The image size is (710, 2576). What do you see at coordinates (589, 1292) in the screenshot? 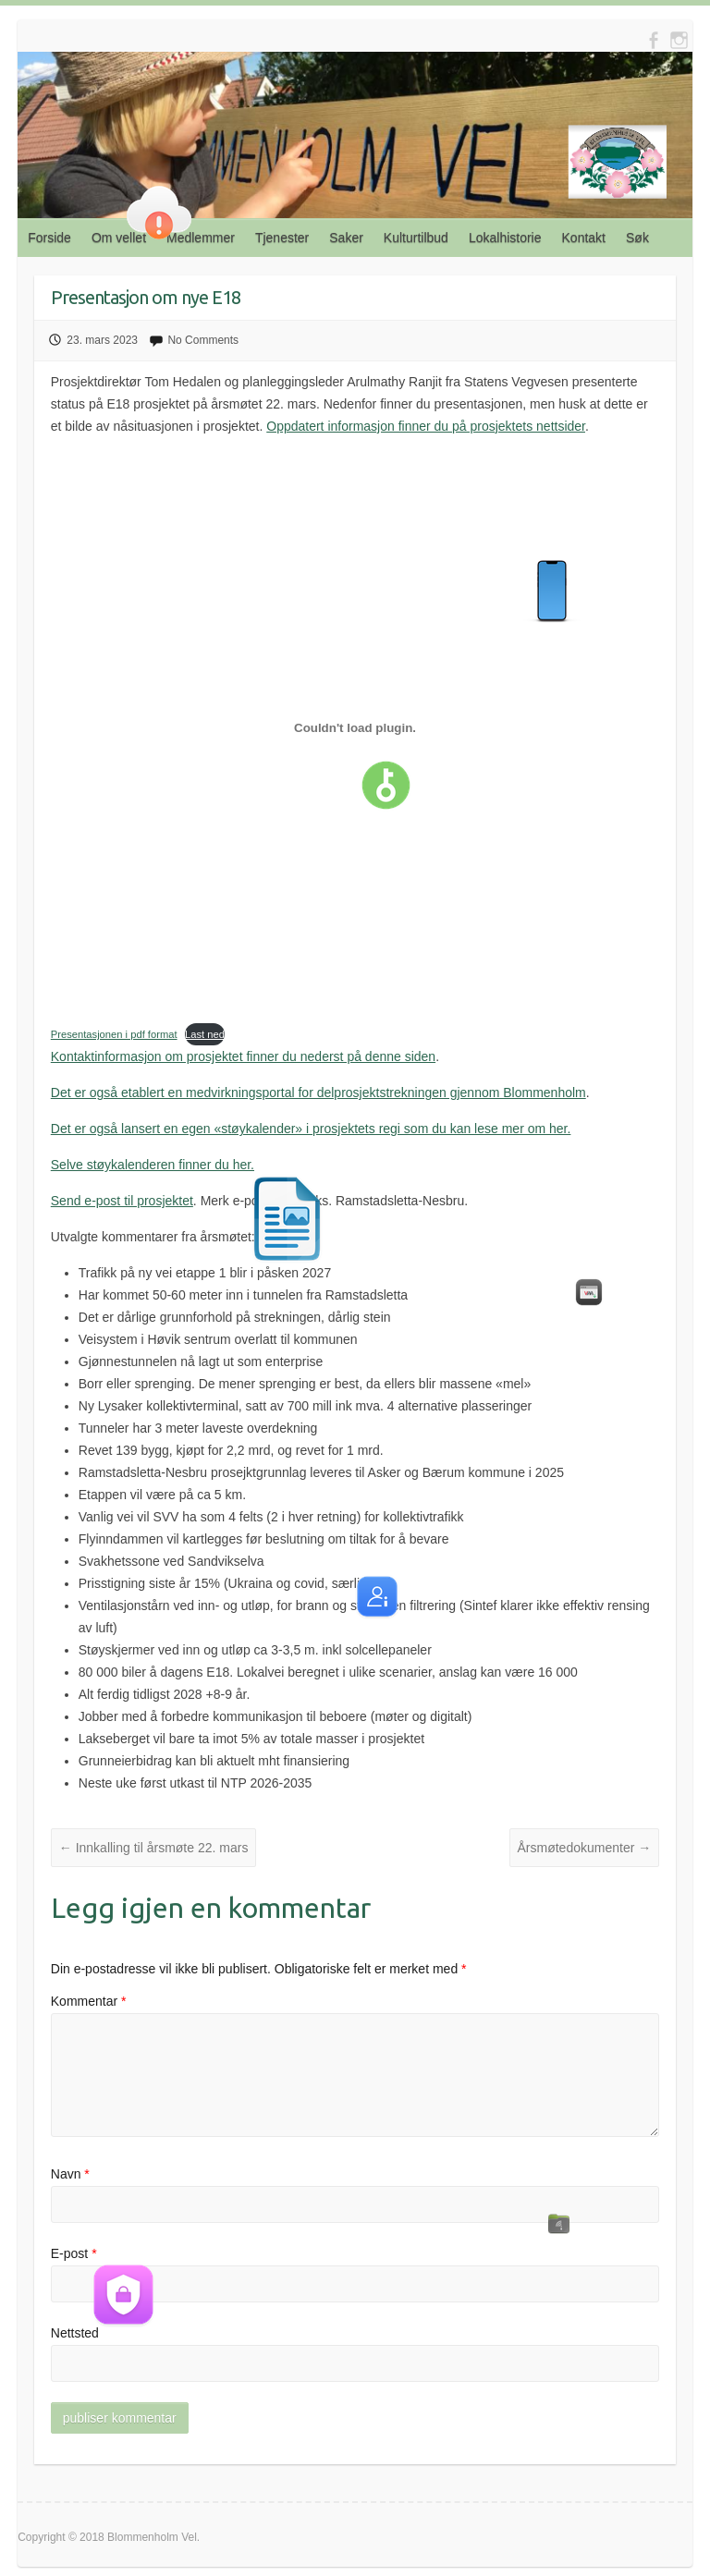
I see `configure virtual machine installation settings` at bounding box center [589, 1292].